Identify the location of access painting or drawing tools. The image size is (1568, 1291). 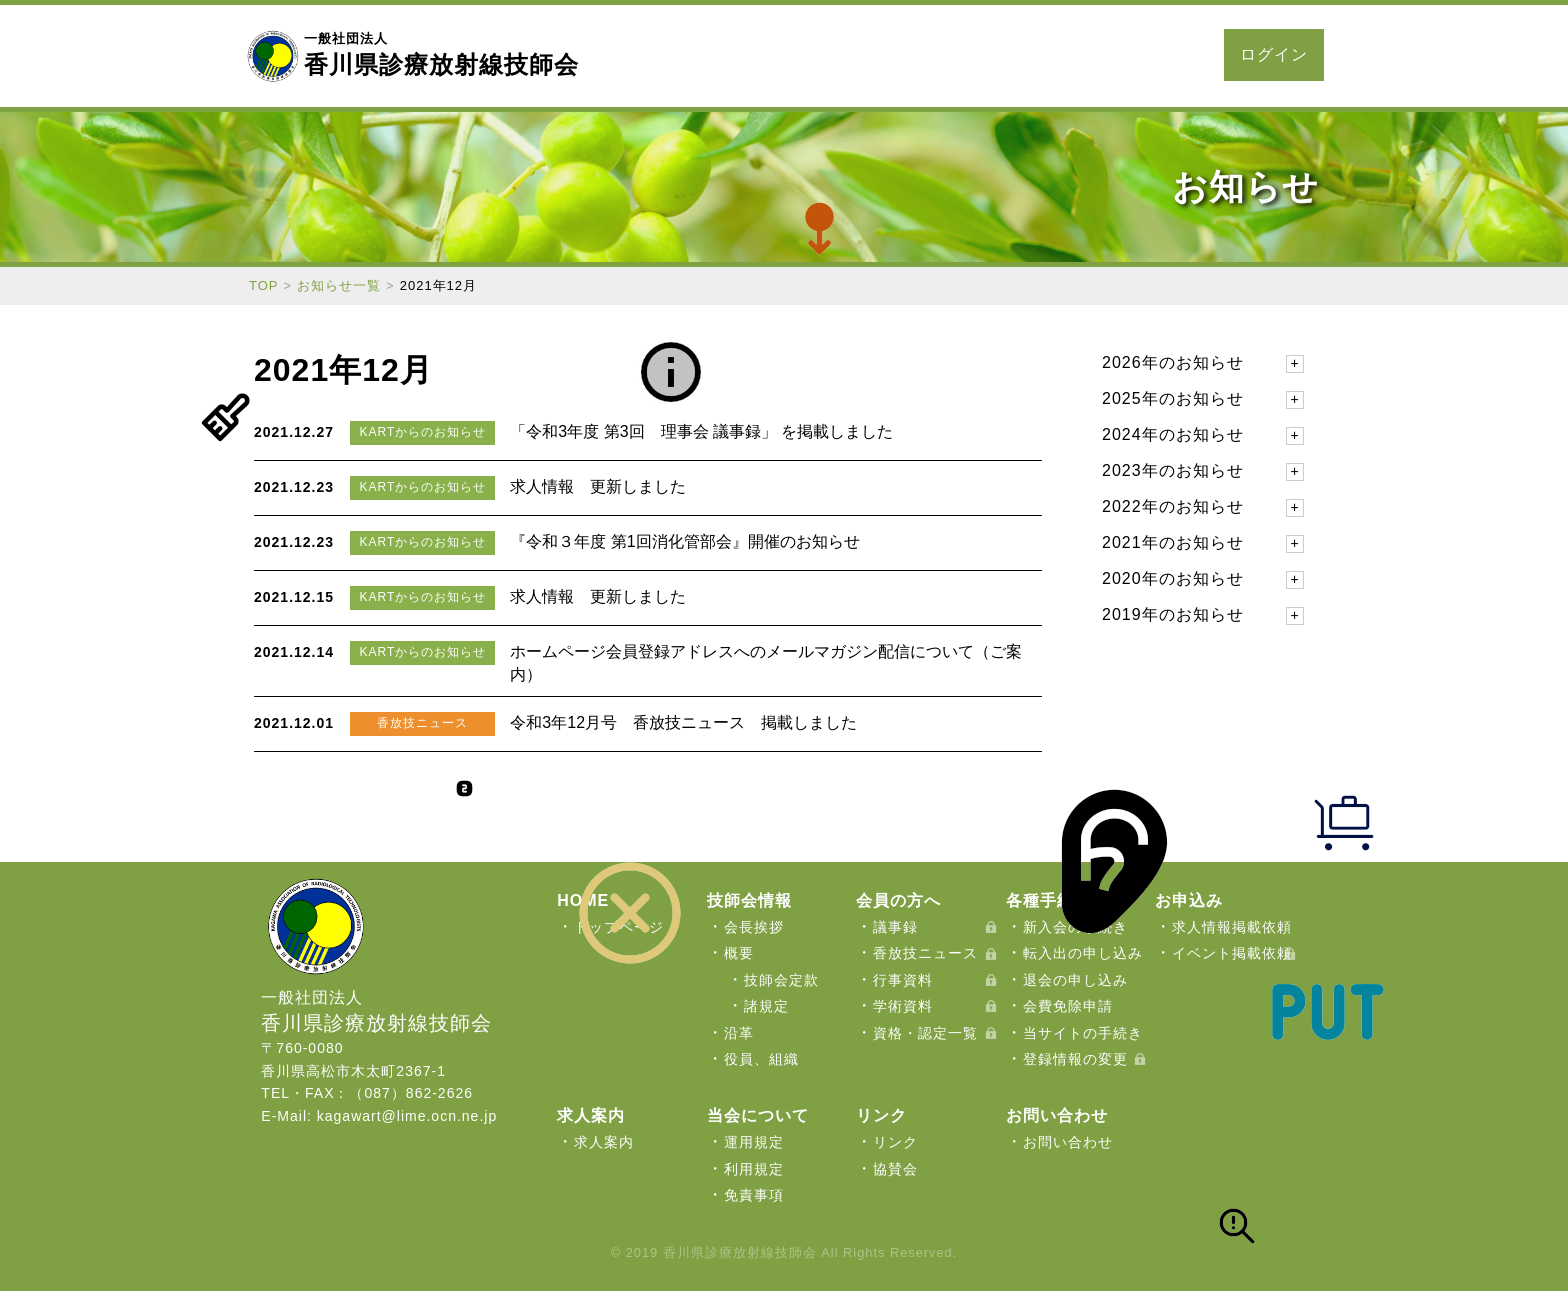
(226, 416).